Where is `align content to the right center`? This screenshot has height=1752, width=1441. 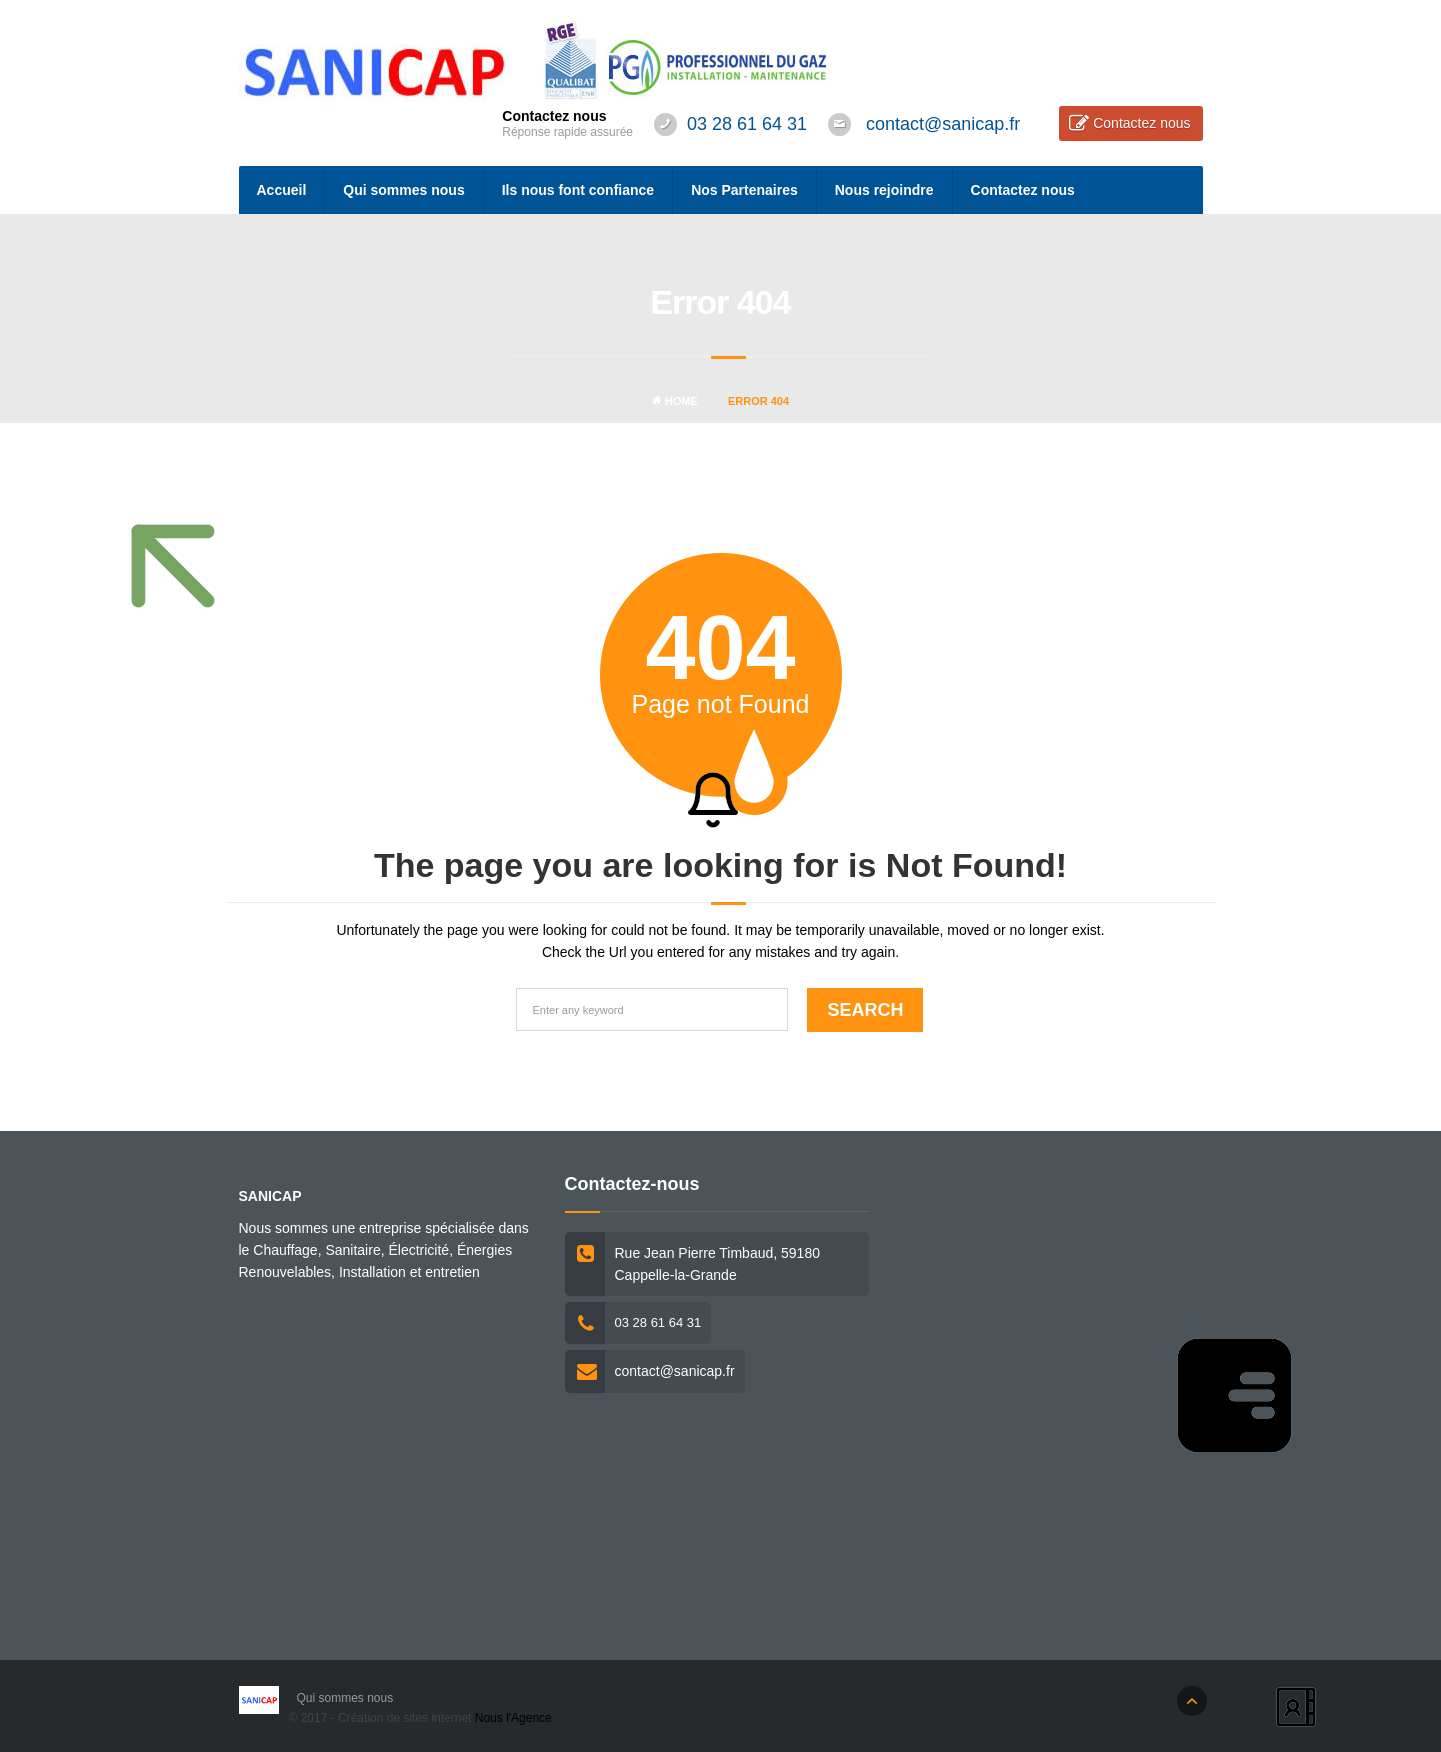 align content to the right center is located at coordinates (1234, 1395).